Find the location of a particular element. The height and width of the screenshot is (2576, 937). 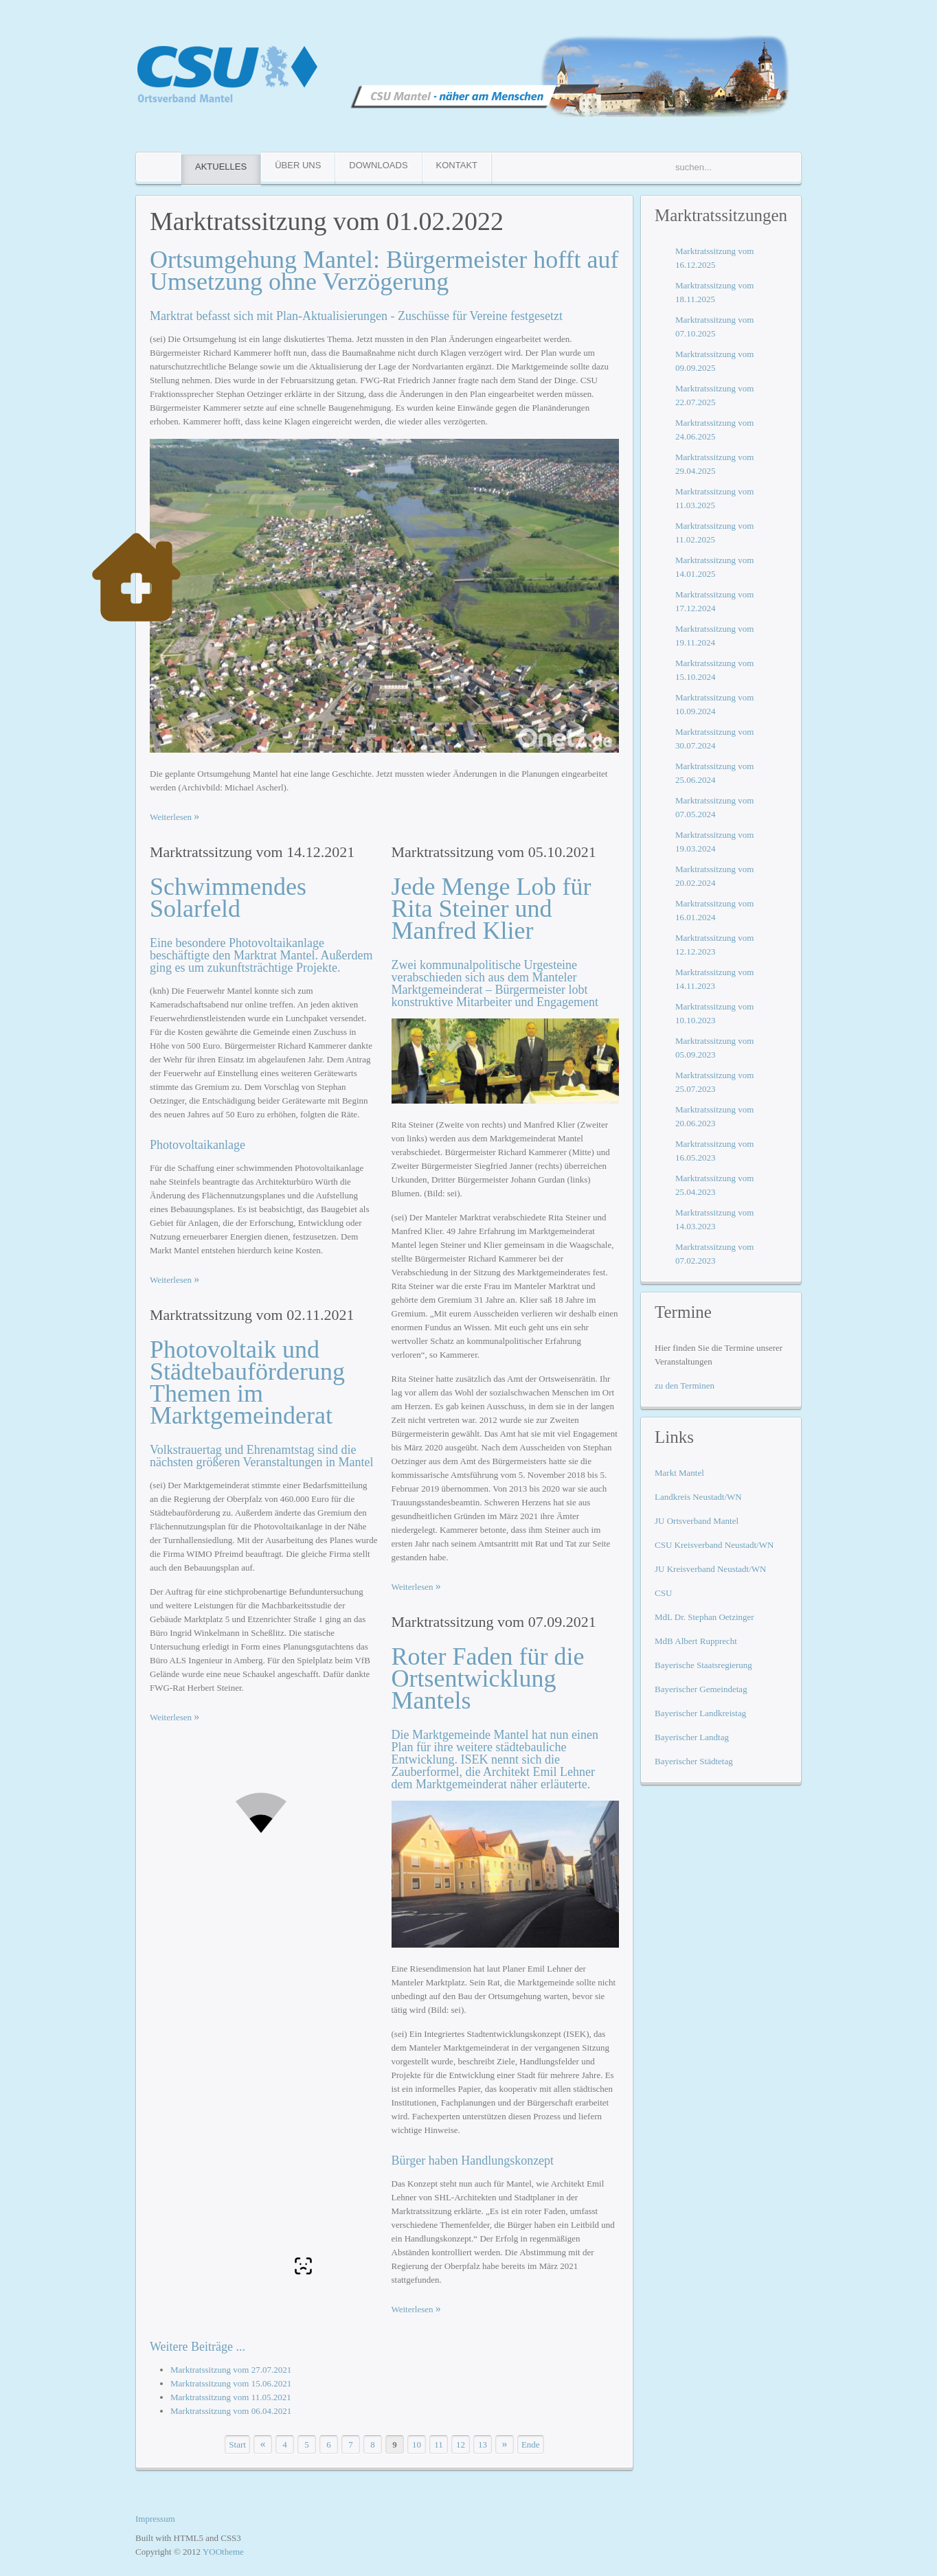

access medical or healthcare services is located at coordinates (136, 577).